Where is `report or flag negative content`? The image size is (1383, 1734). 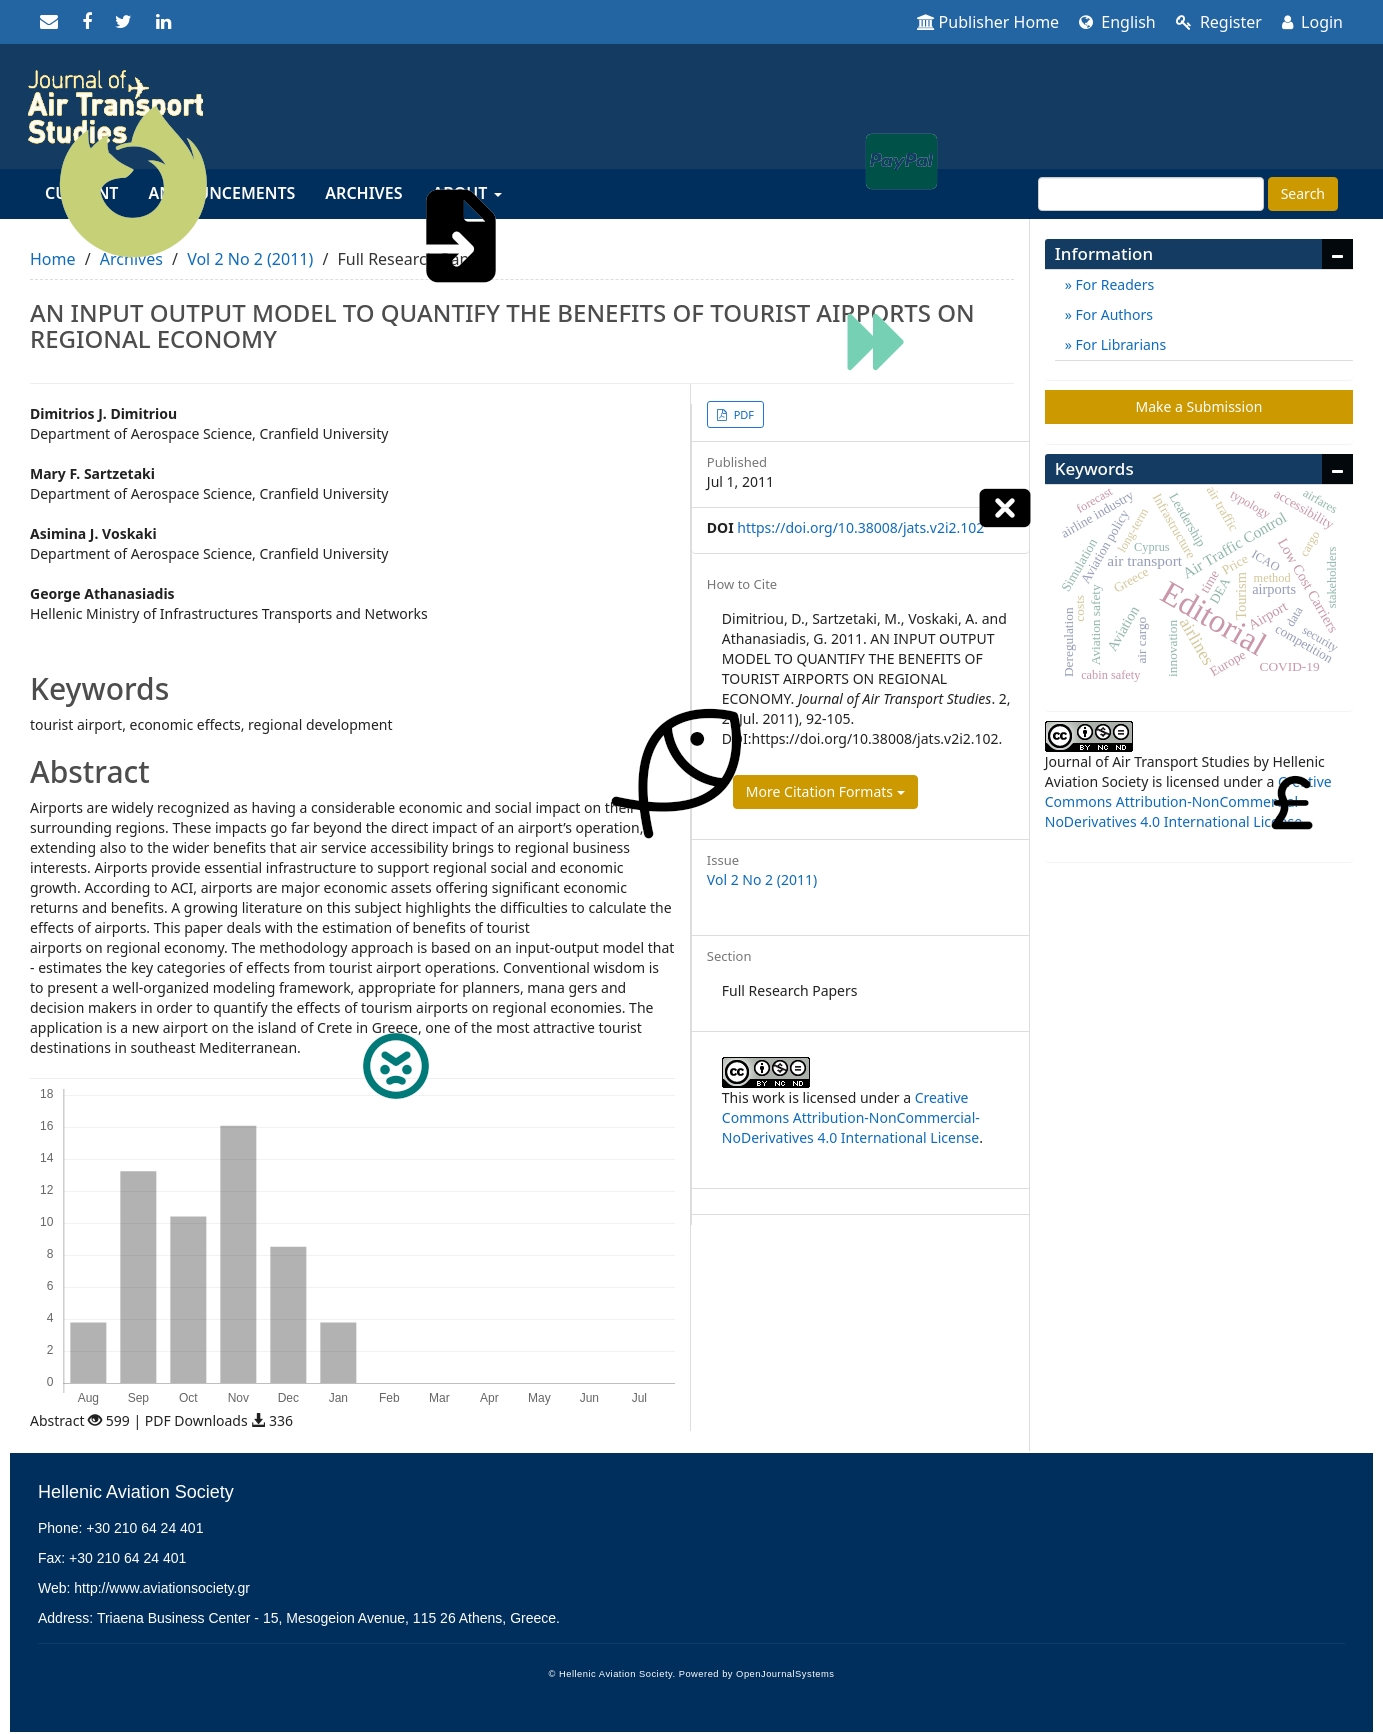
report or flag negative content is located at coordinates (396, 1066).